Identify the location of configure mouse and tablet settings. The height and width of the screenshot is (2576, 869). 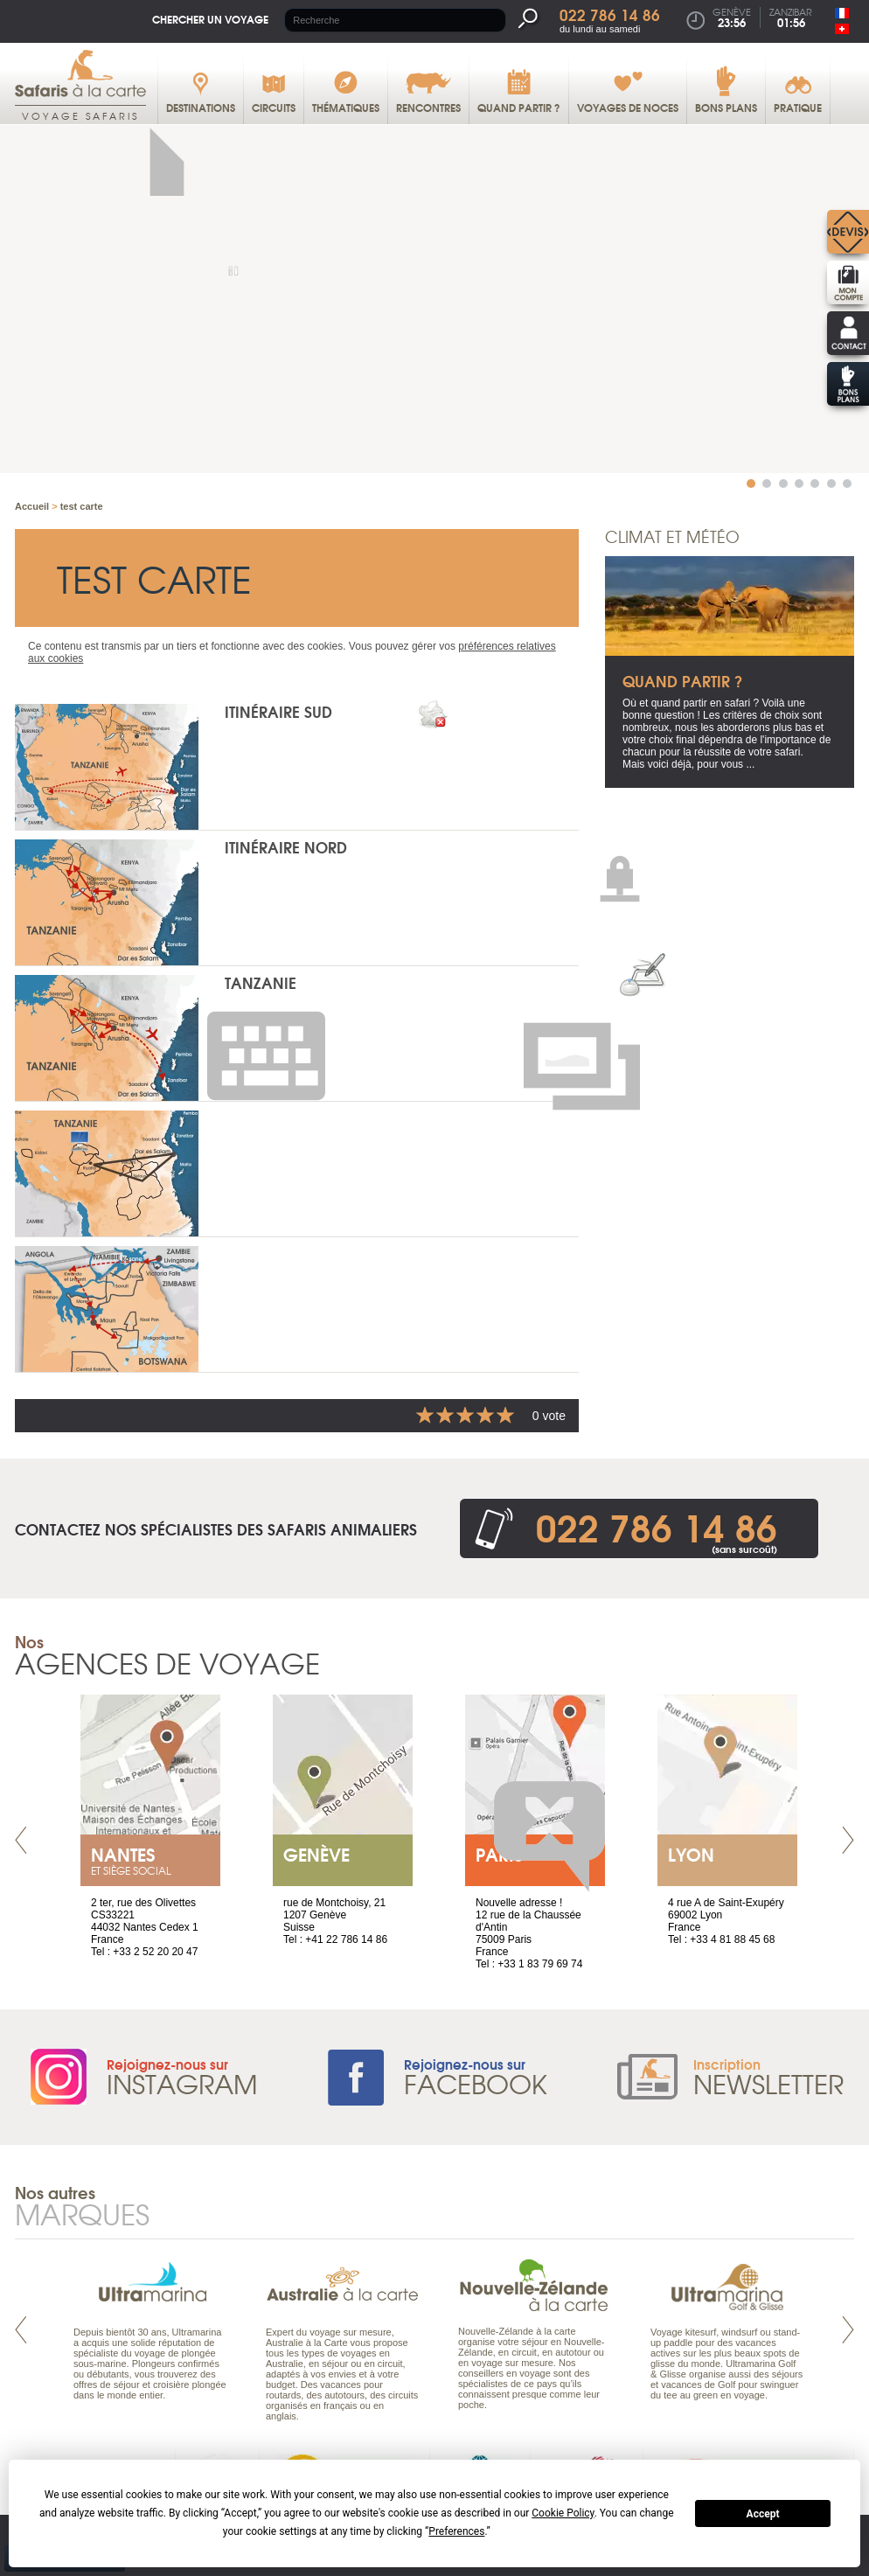
(642, 975).